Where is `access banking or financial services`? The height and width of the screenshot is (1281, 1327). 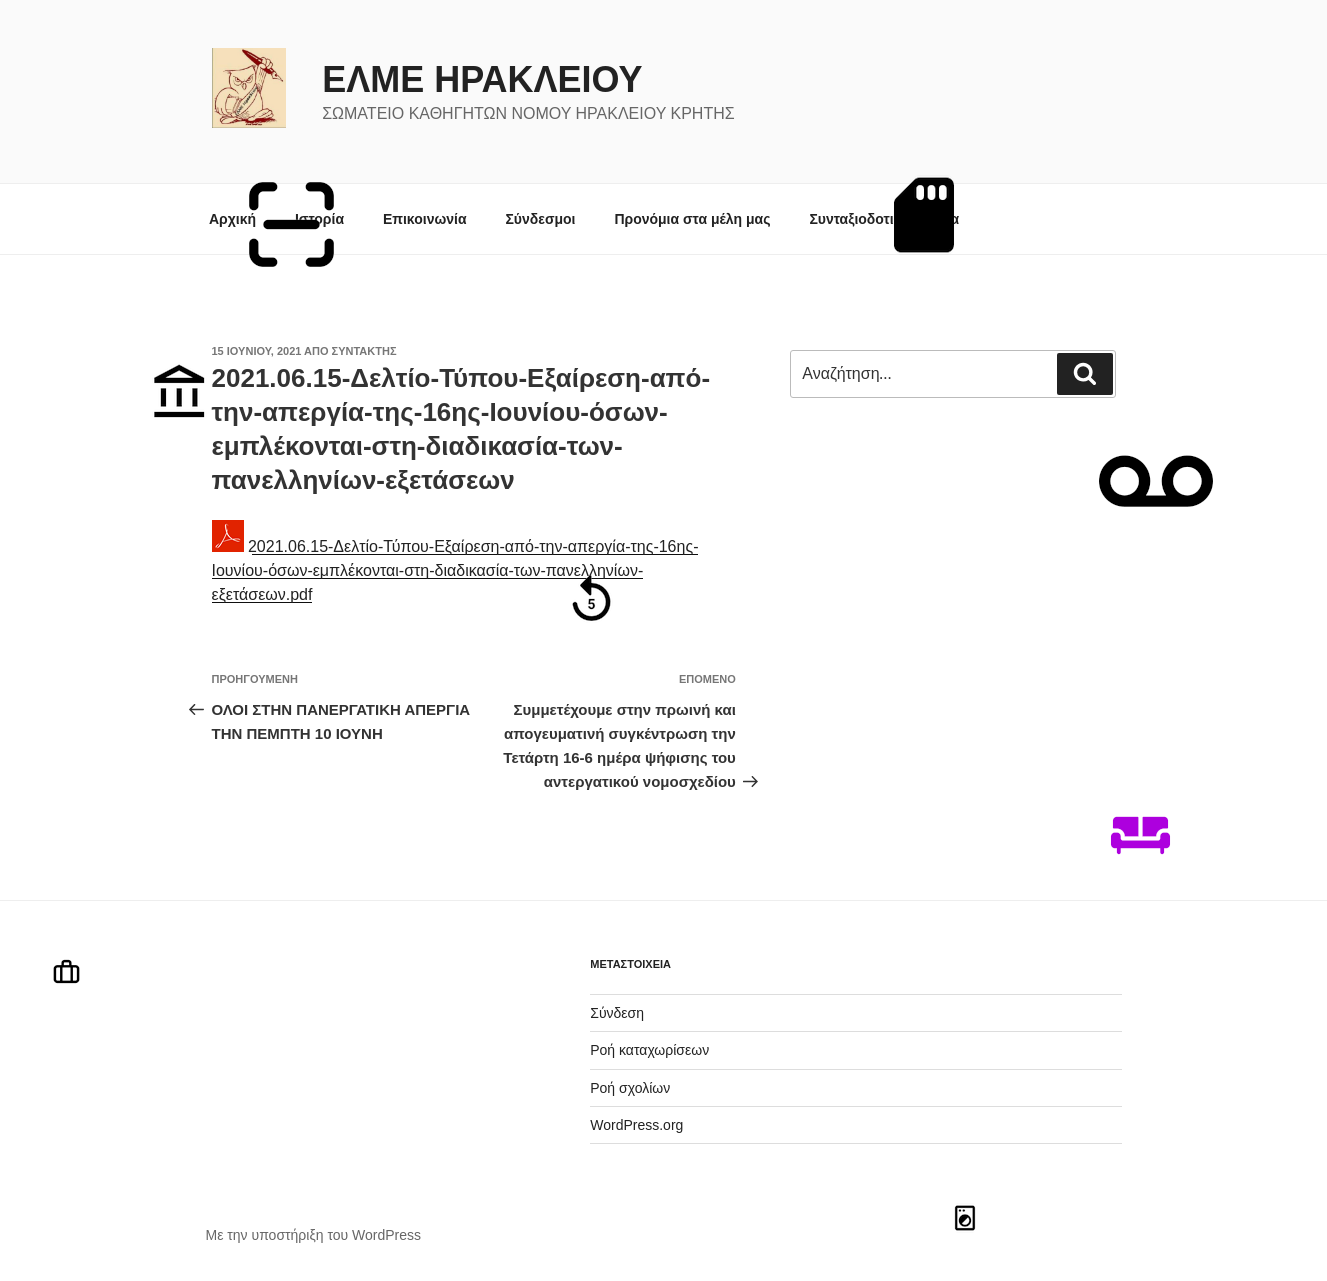
access banking or financial services is located at coordinates (180, 393).